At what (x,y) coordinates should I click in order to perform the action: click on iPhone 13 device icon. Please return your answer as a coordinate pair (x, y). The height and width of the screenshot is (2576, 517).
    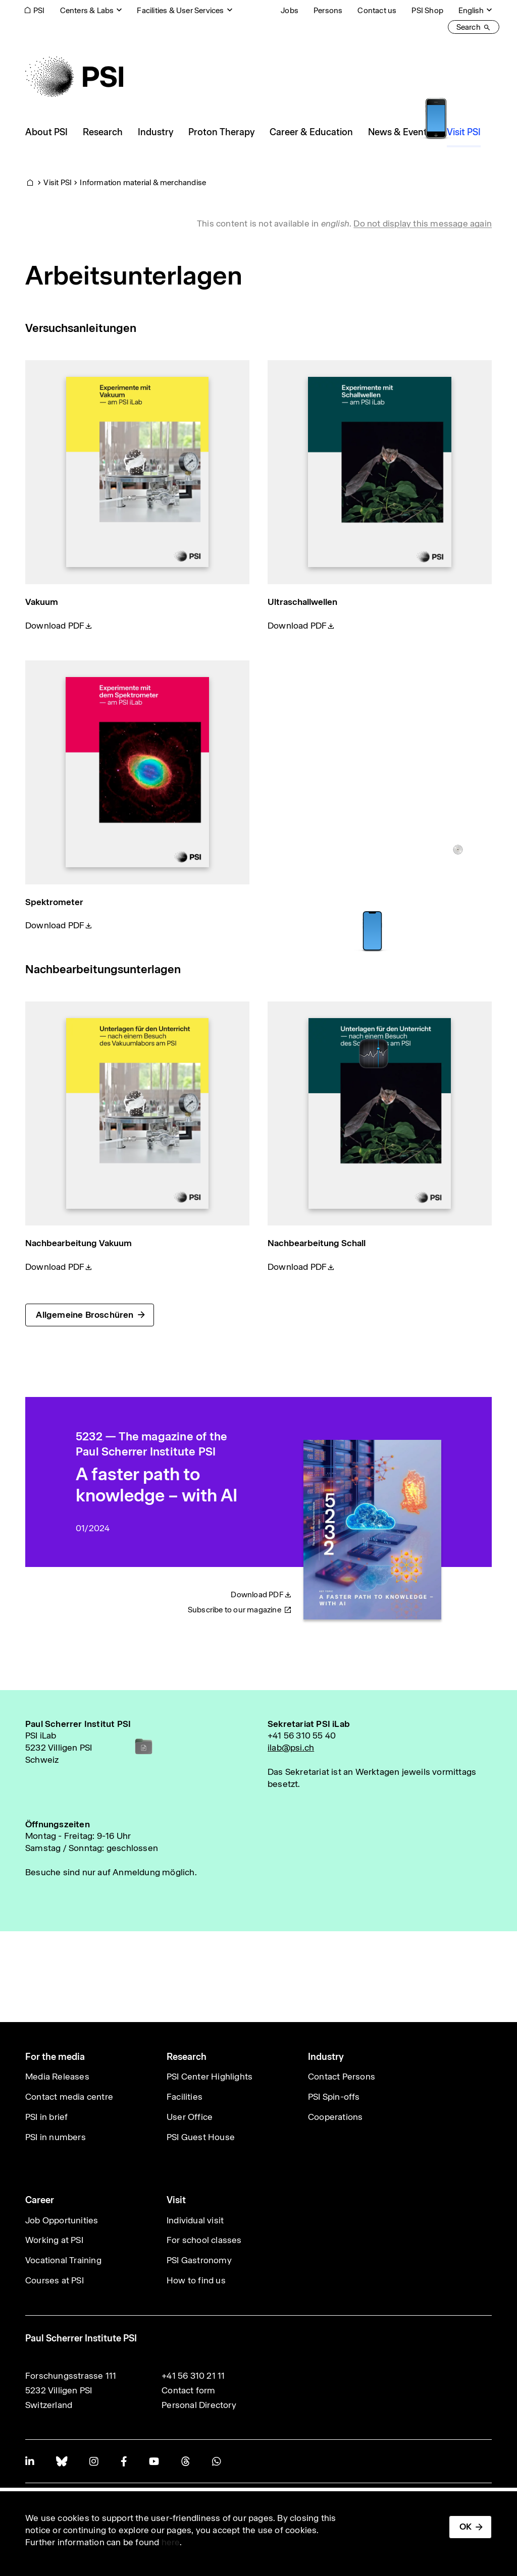
    Looking at the image, I should click on (372, 931).